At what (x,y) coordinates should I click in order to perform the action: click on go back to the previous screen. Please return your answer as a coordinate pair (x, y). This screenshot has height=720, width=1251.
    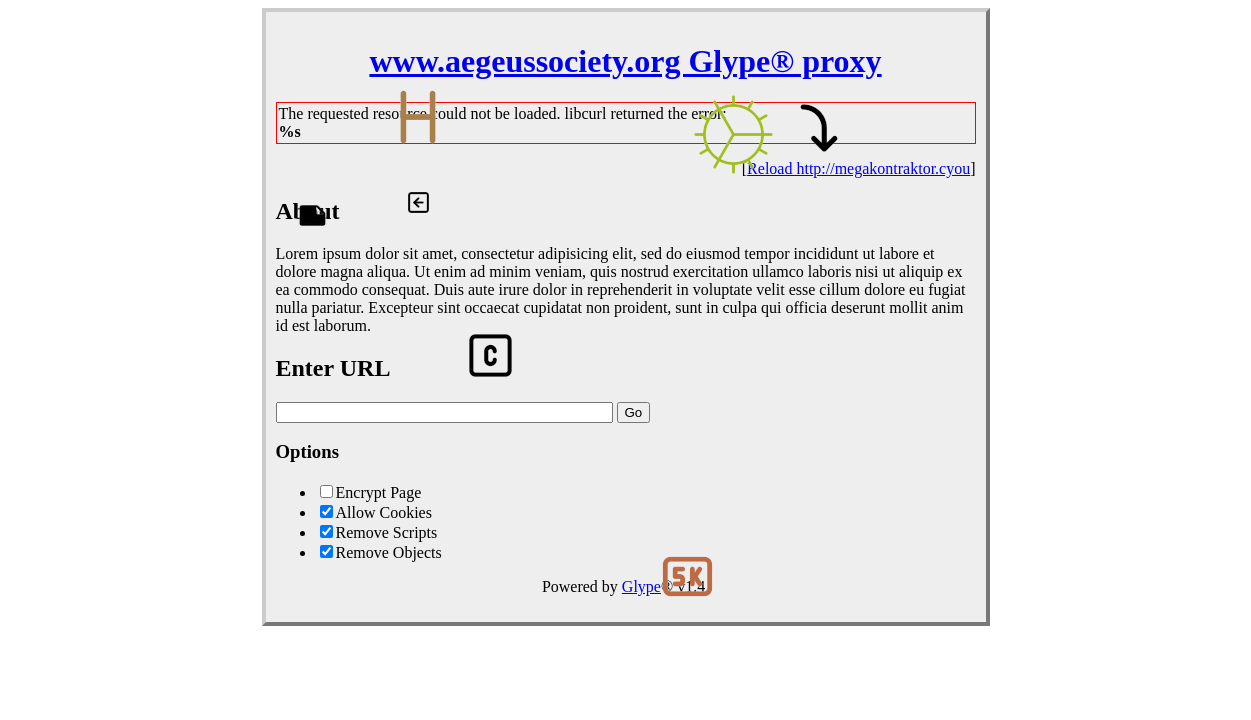
    Looking at the image, I should click on (418, 202).